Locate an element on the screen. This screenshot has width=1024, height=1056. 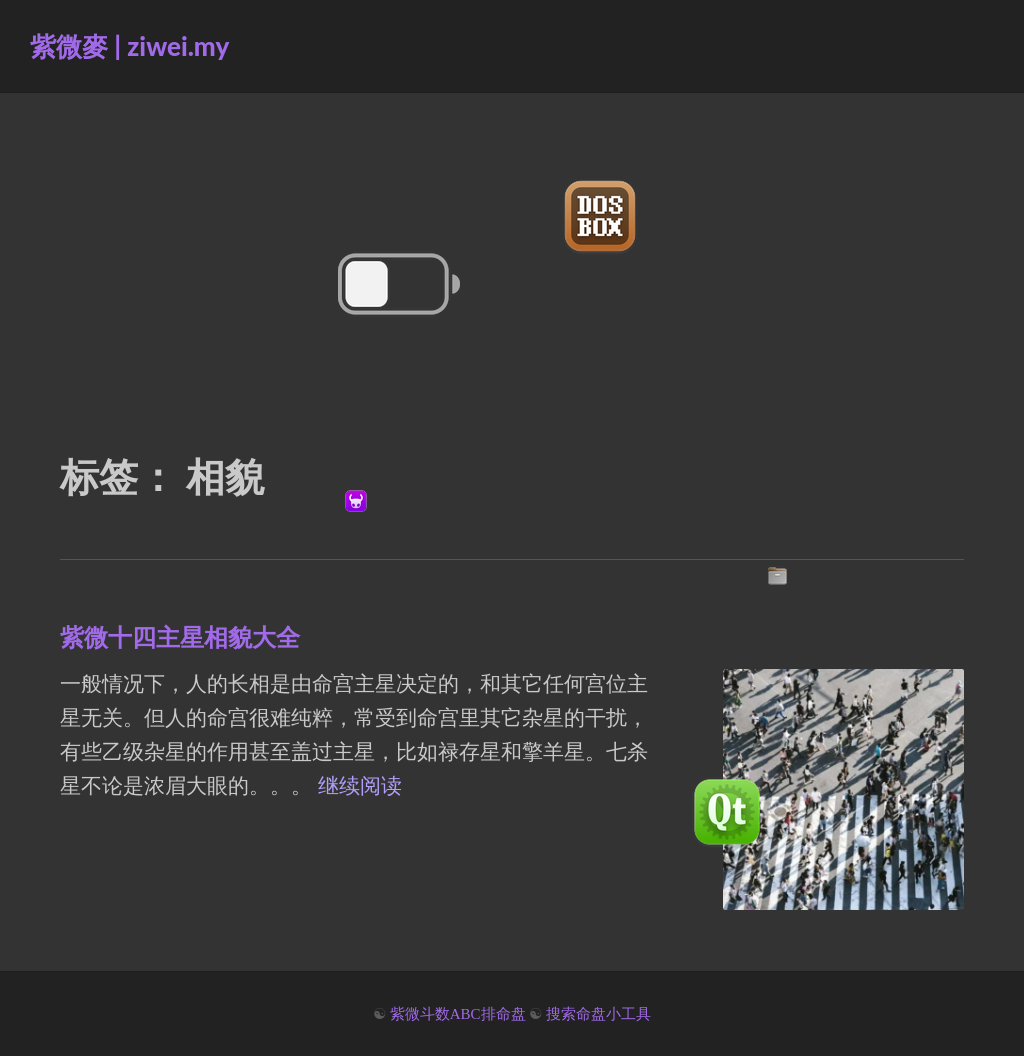
launch DOSBox emulator is located at coordinates (600, 216).